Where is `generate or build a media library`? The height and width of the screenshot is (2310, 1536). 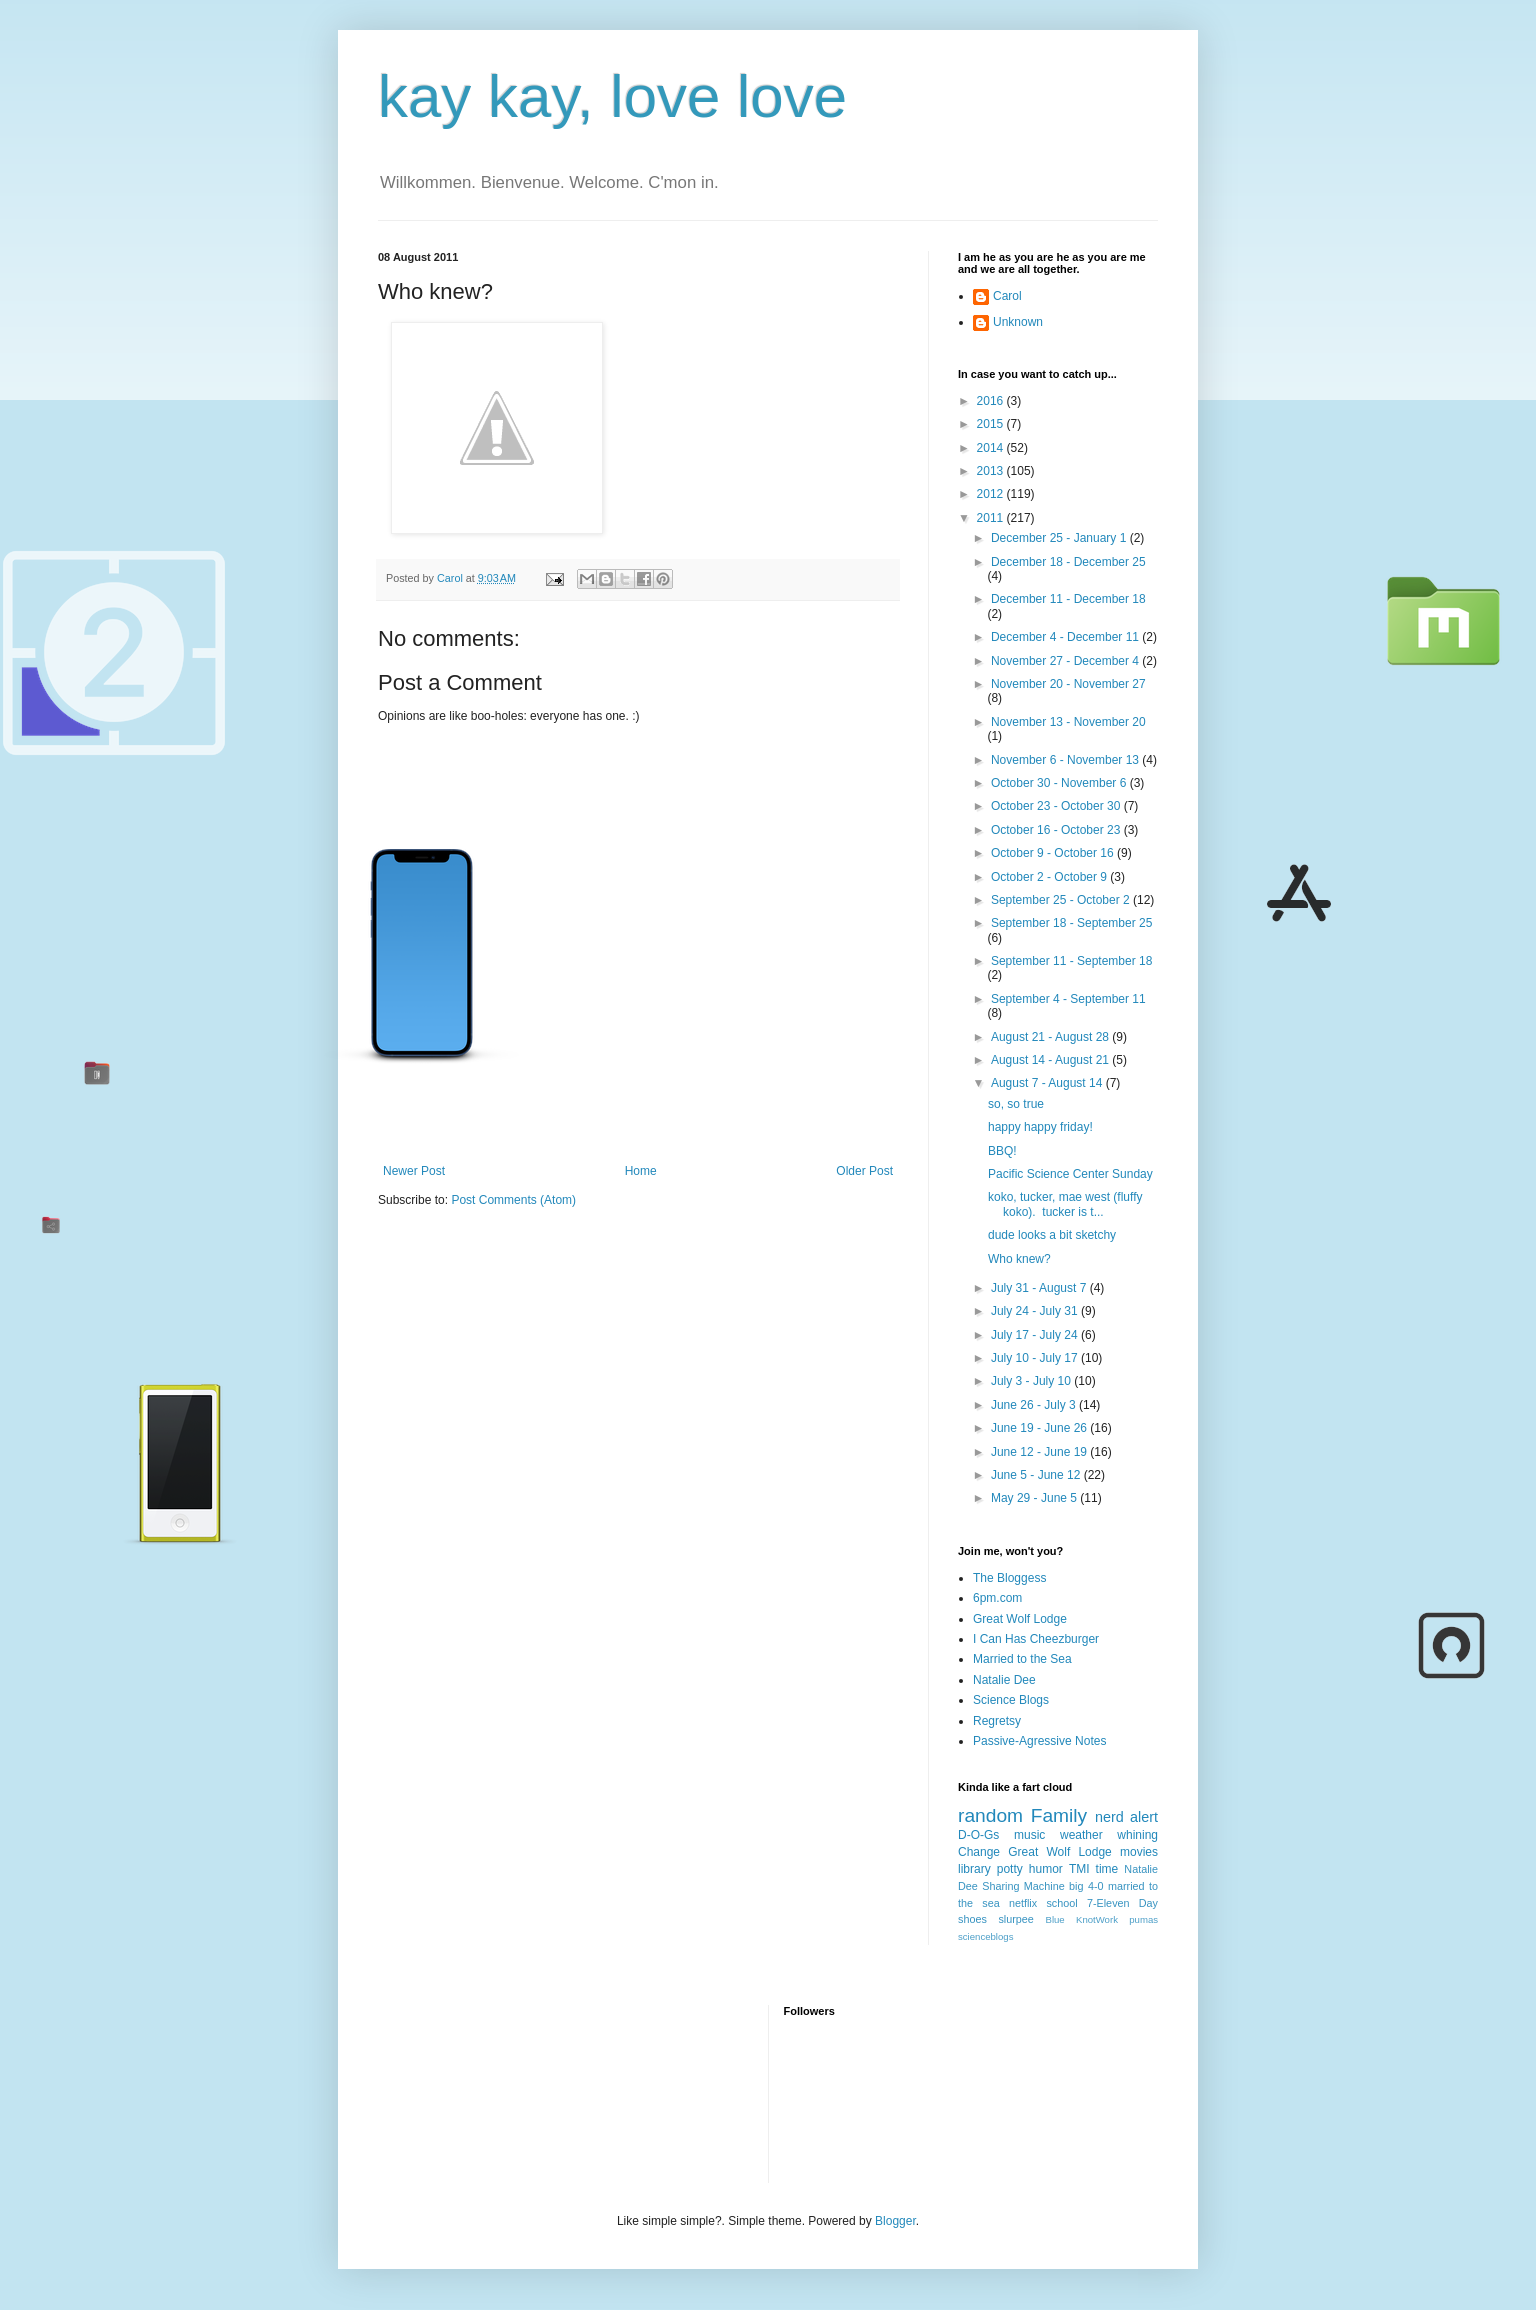 generate or build a media library is located at coordinates (114, 653).